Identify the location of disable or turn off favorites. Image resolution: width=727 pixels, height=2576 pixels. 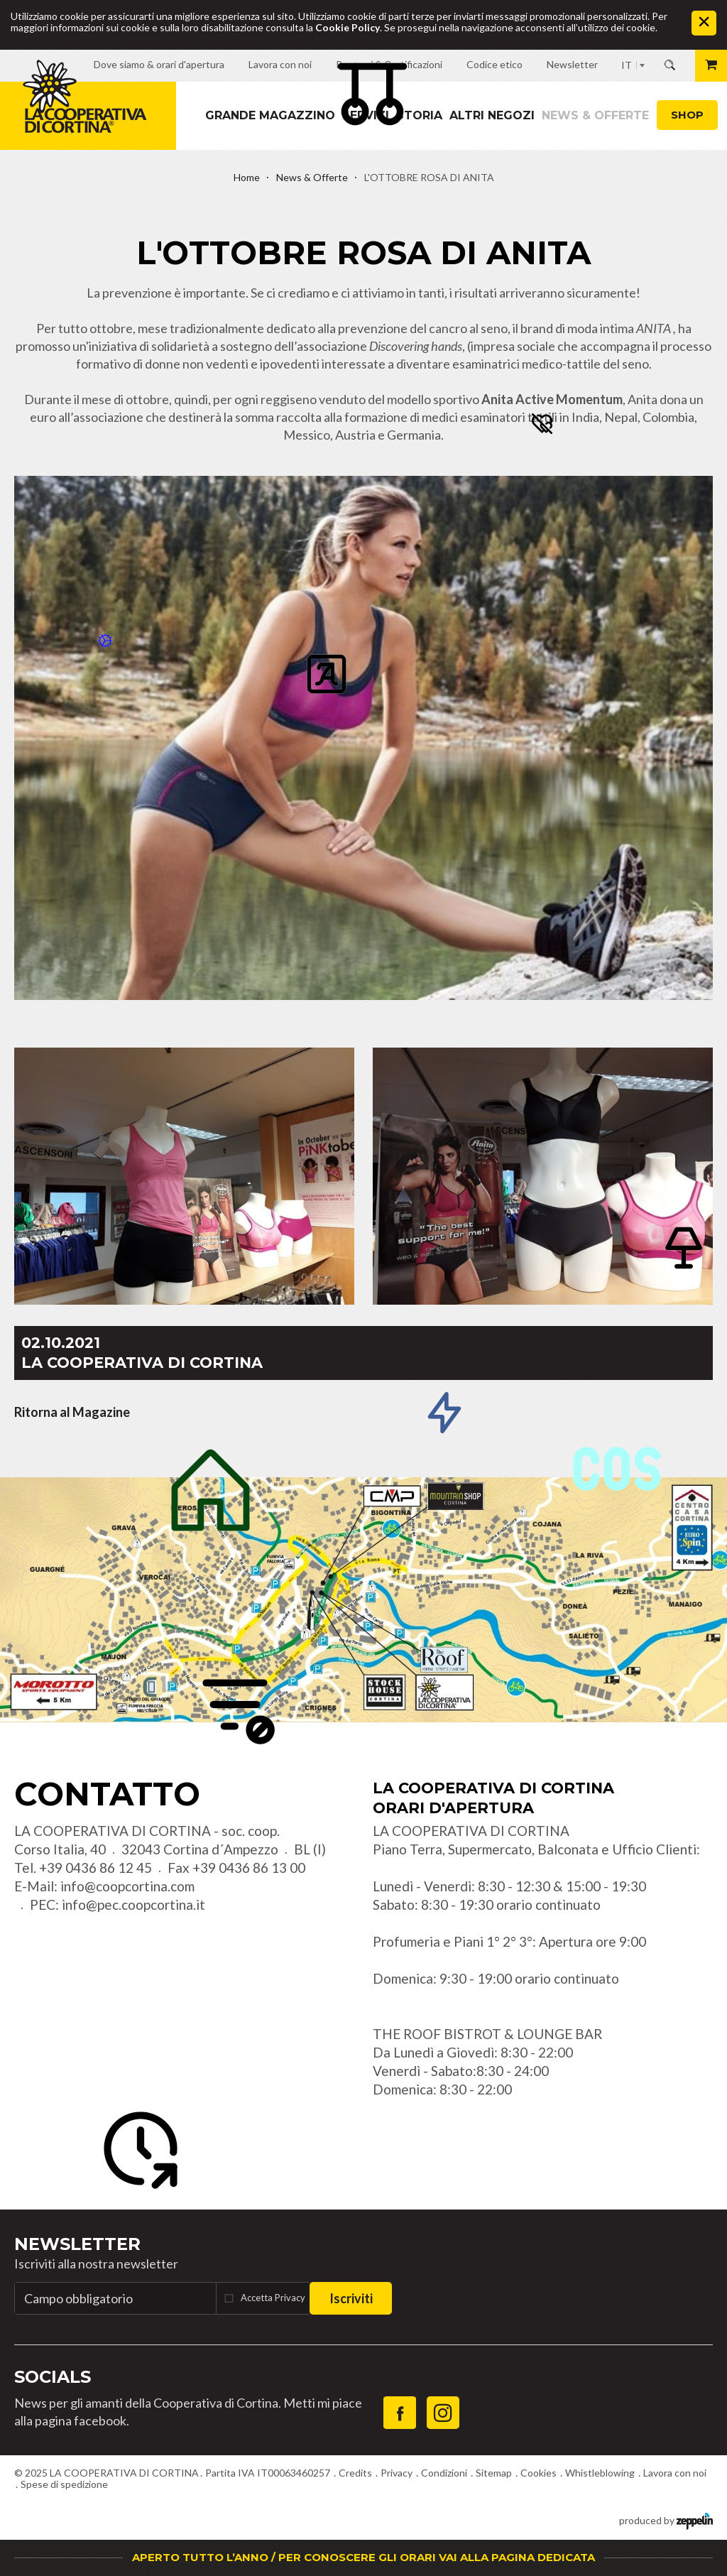
(542, 423).